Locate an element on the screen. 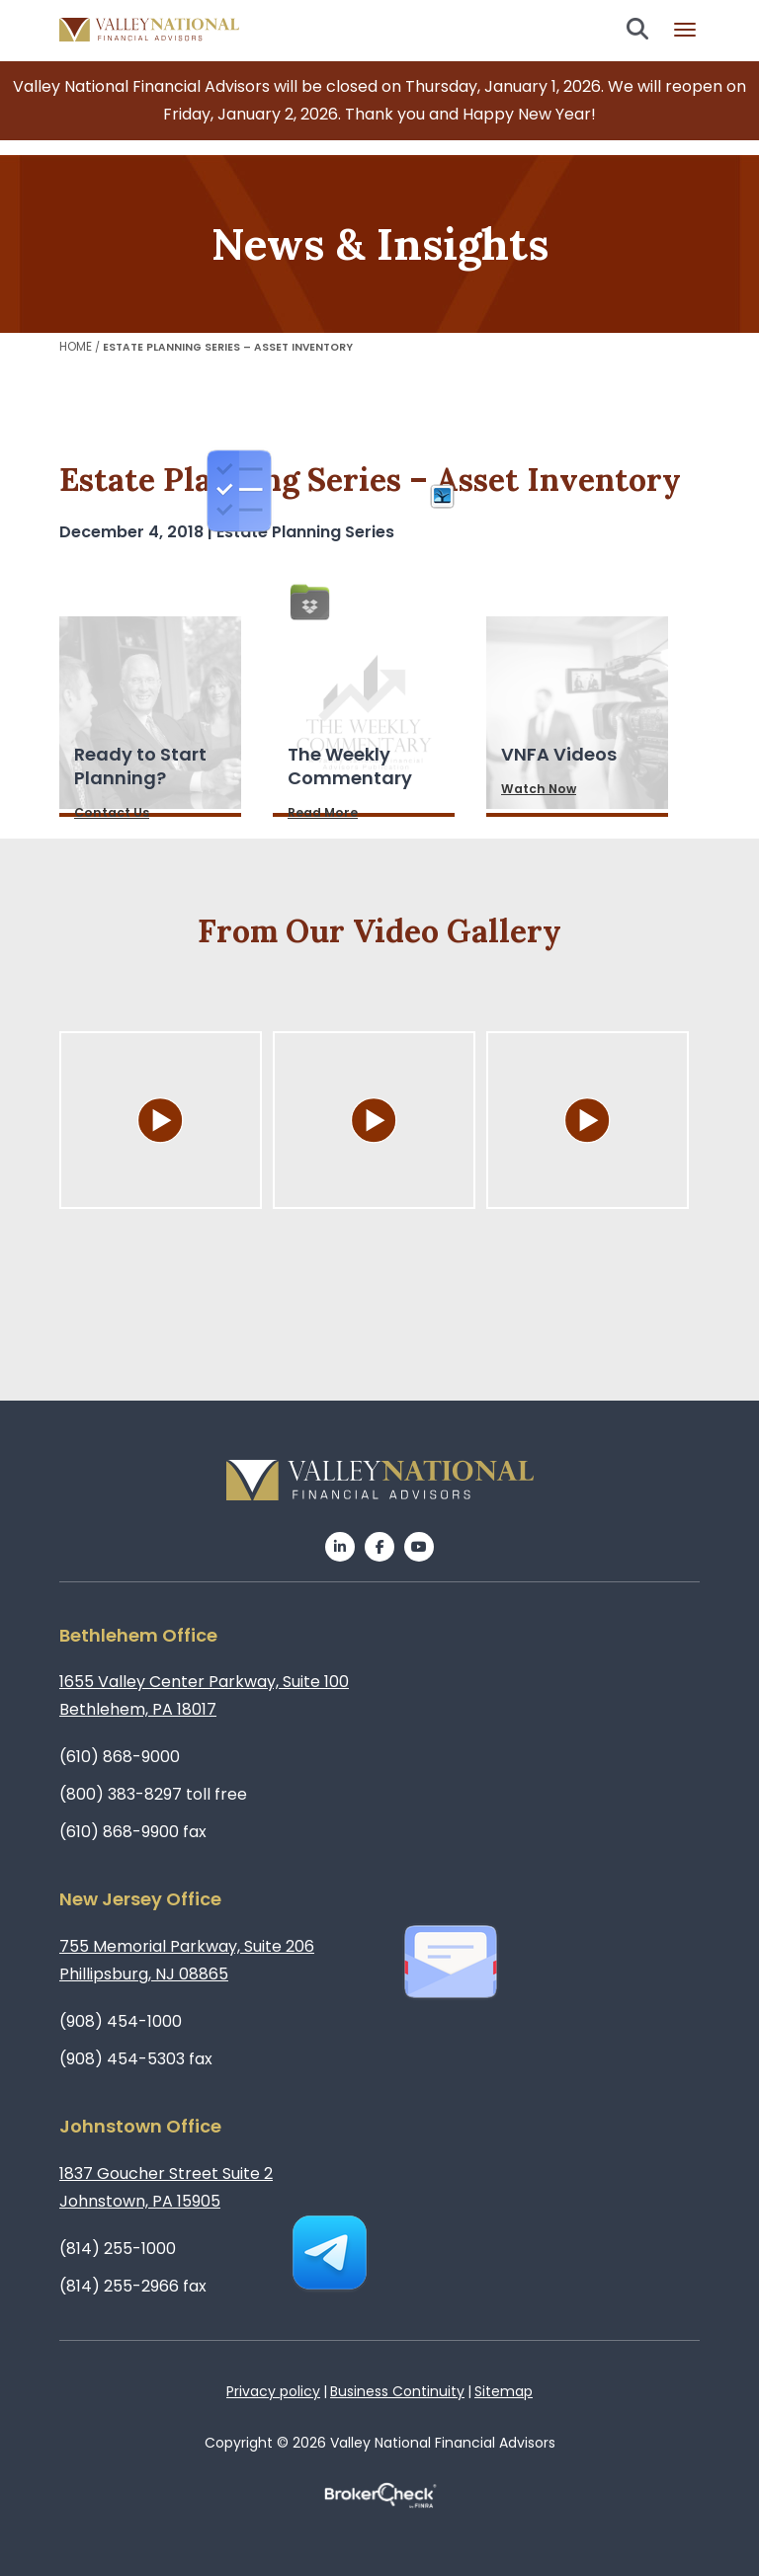  open evolution email and calendar application is located at coordinates (451, 1962).